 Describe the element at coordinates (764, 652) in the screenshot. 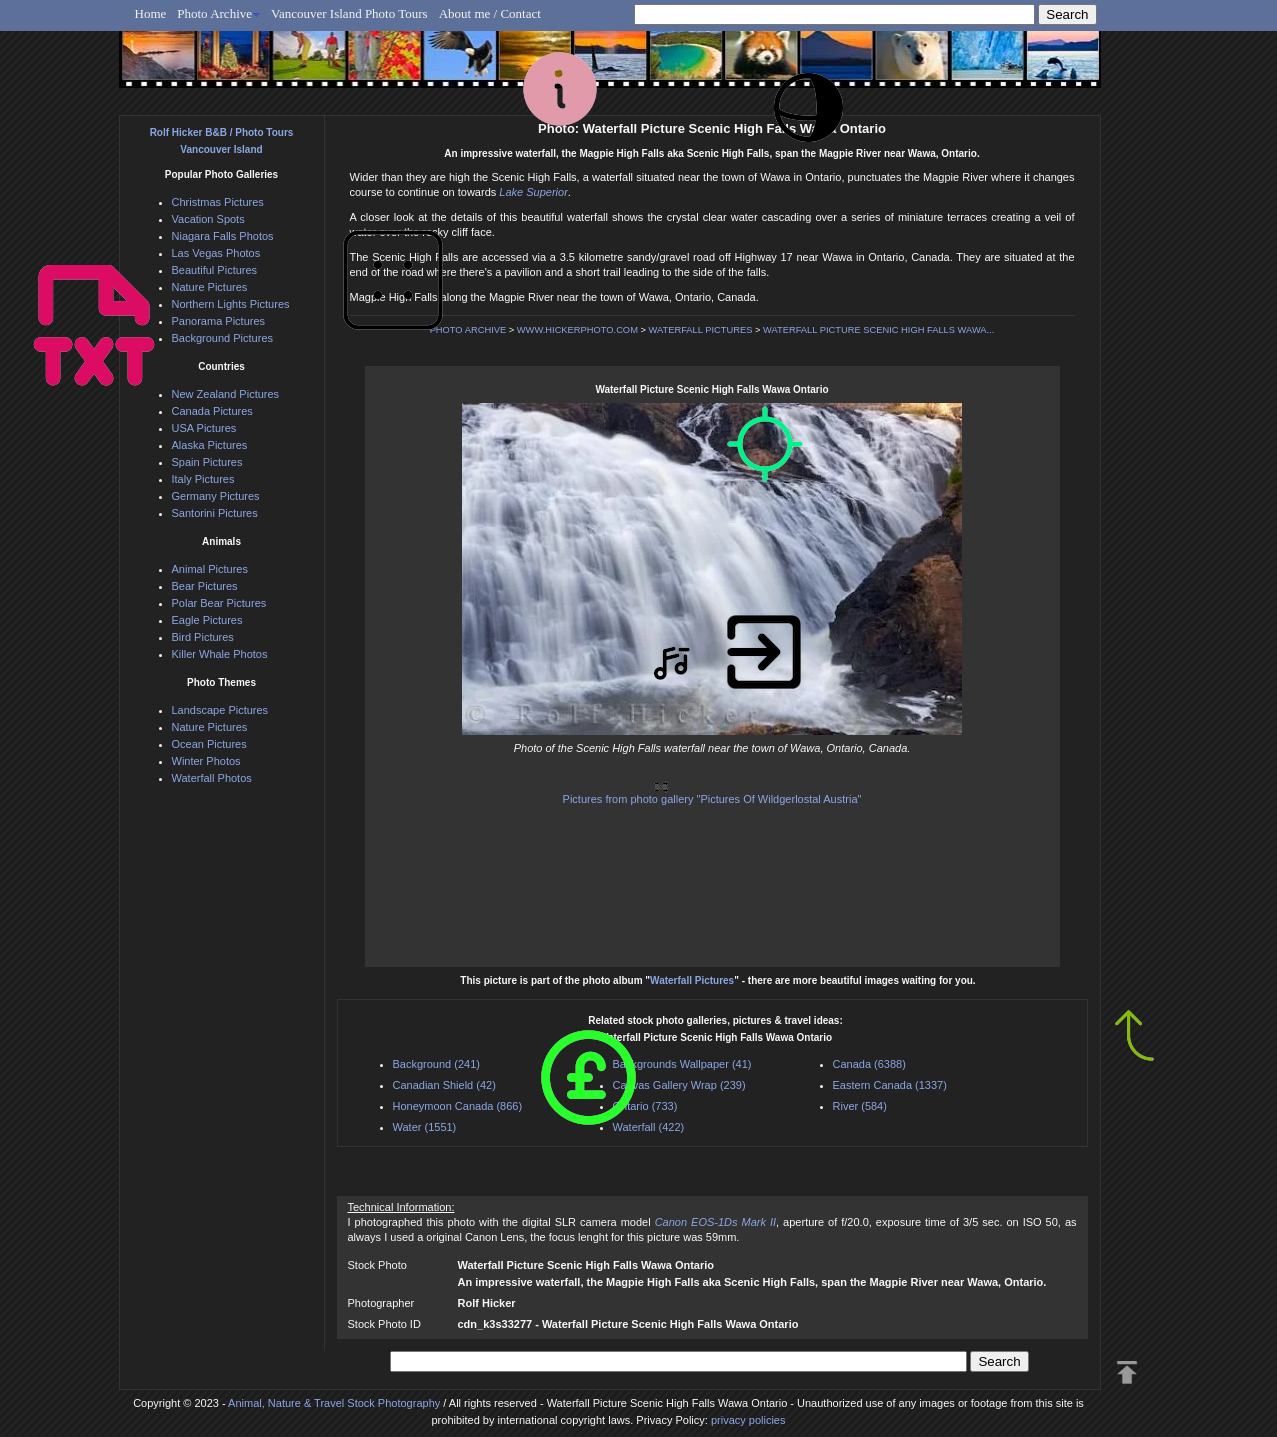

I see `log out of your account` at that location.